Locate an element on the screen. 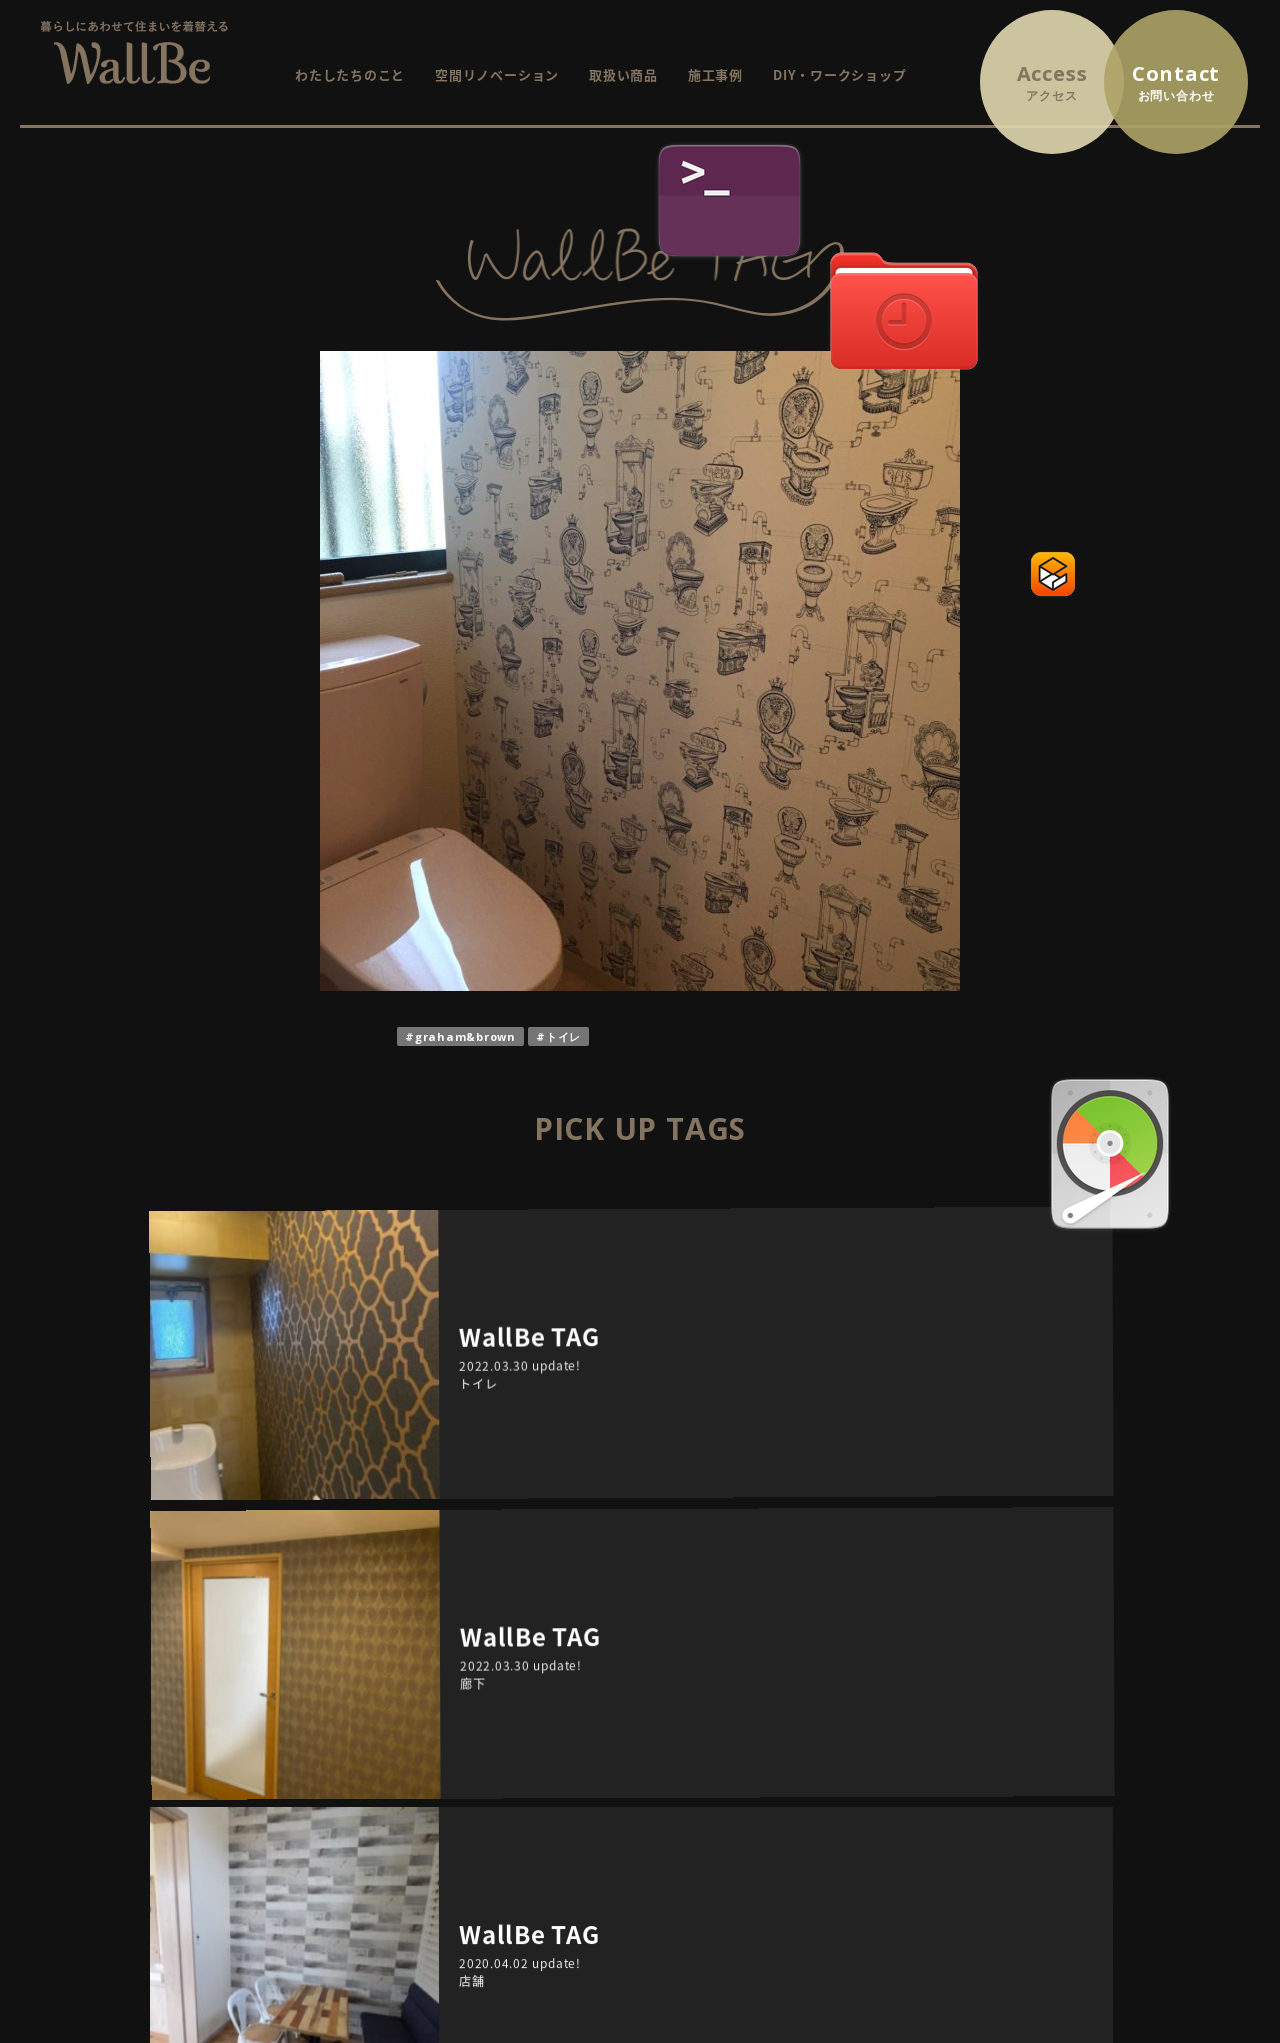 This screenshot has height=2043, width=1280. access temporary files folder is located at coordinates (904, 311).